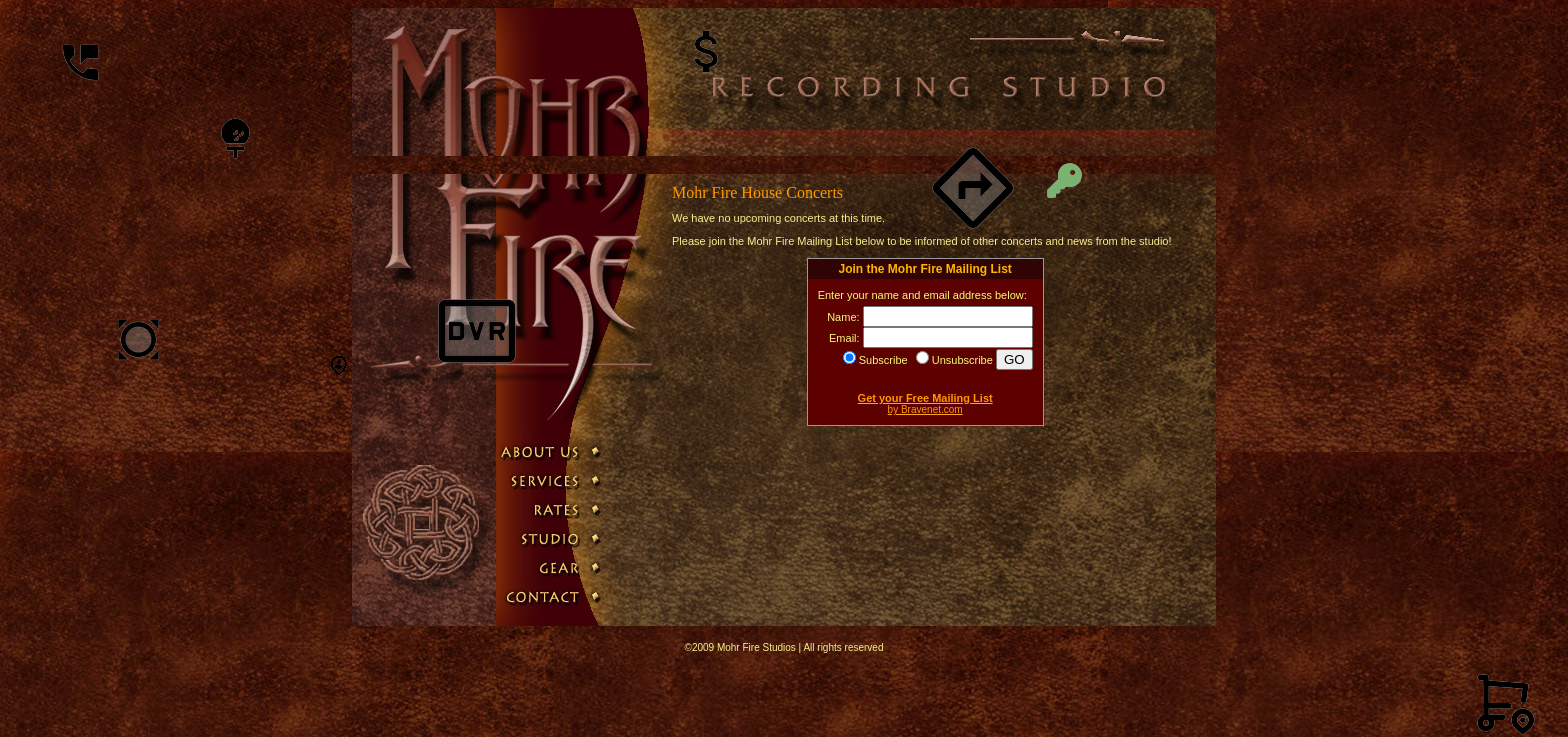 The image size is (1568, 737). I want to click on view someone's current location, so click(339, 366).